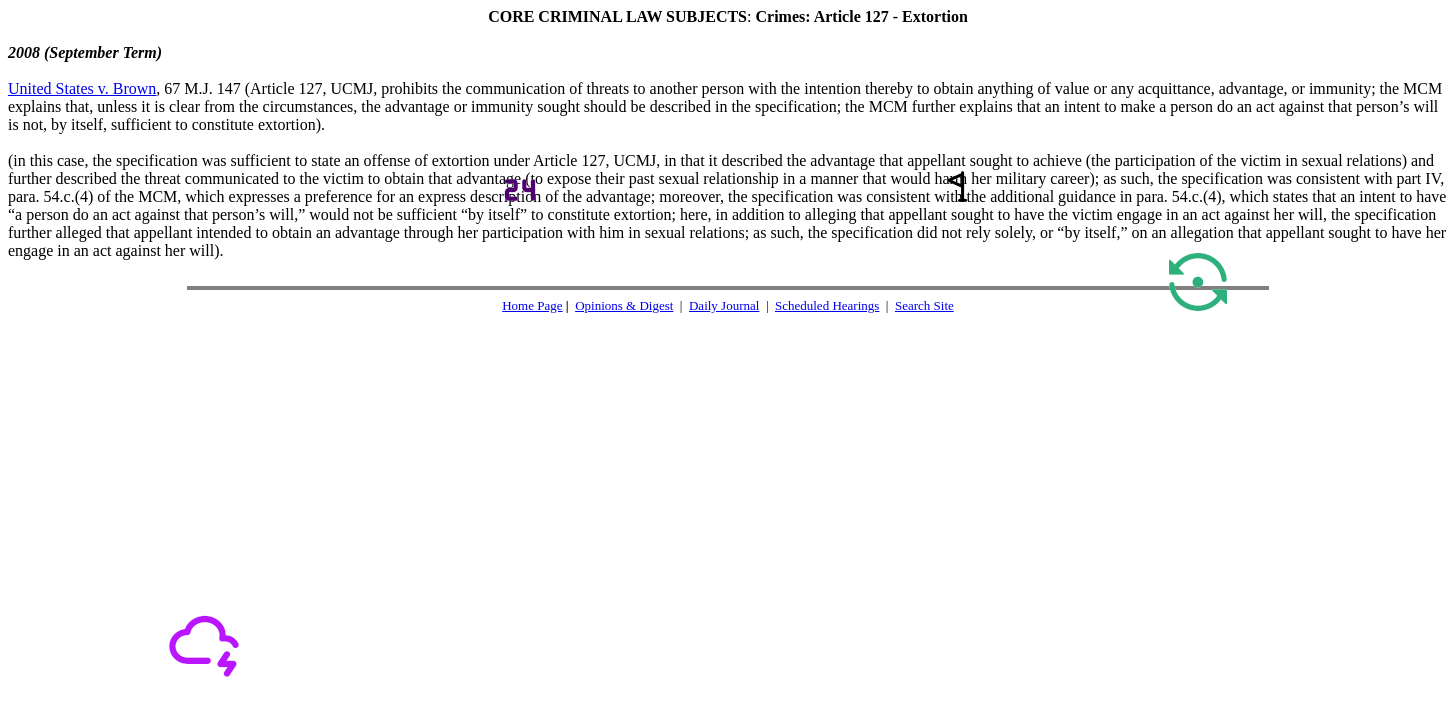  What do you see at coordinates (1198, 282) in the screenshot?
I see `reopen a previously closed issue` at bounding box center [1198, 282].